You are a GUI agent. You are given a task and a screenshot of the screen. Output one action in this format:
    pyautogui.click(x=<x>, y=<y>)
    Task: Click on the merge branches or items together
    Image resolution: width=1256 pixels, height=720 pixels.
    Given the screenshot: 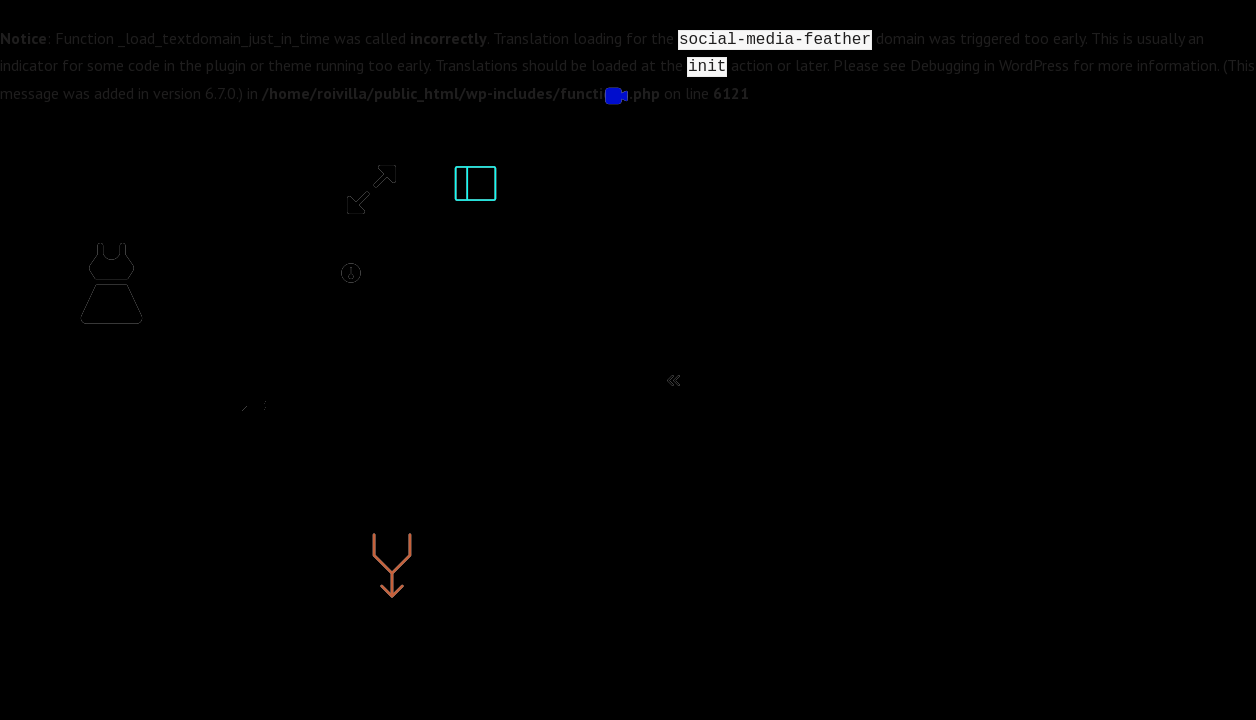 What is the action you would take?
    pyautogui.click(x=392, y=563)
    